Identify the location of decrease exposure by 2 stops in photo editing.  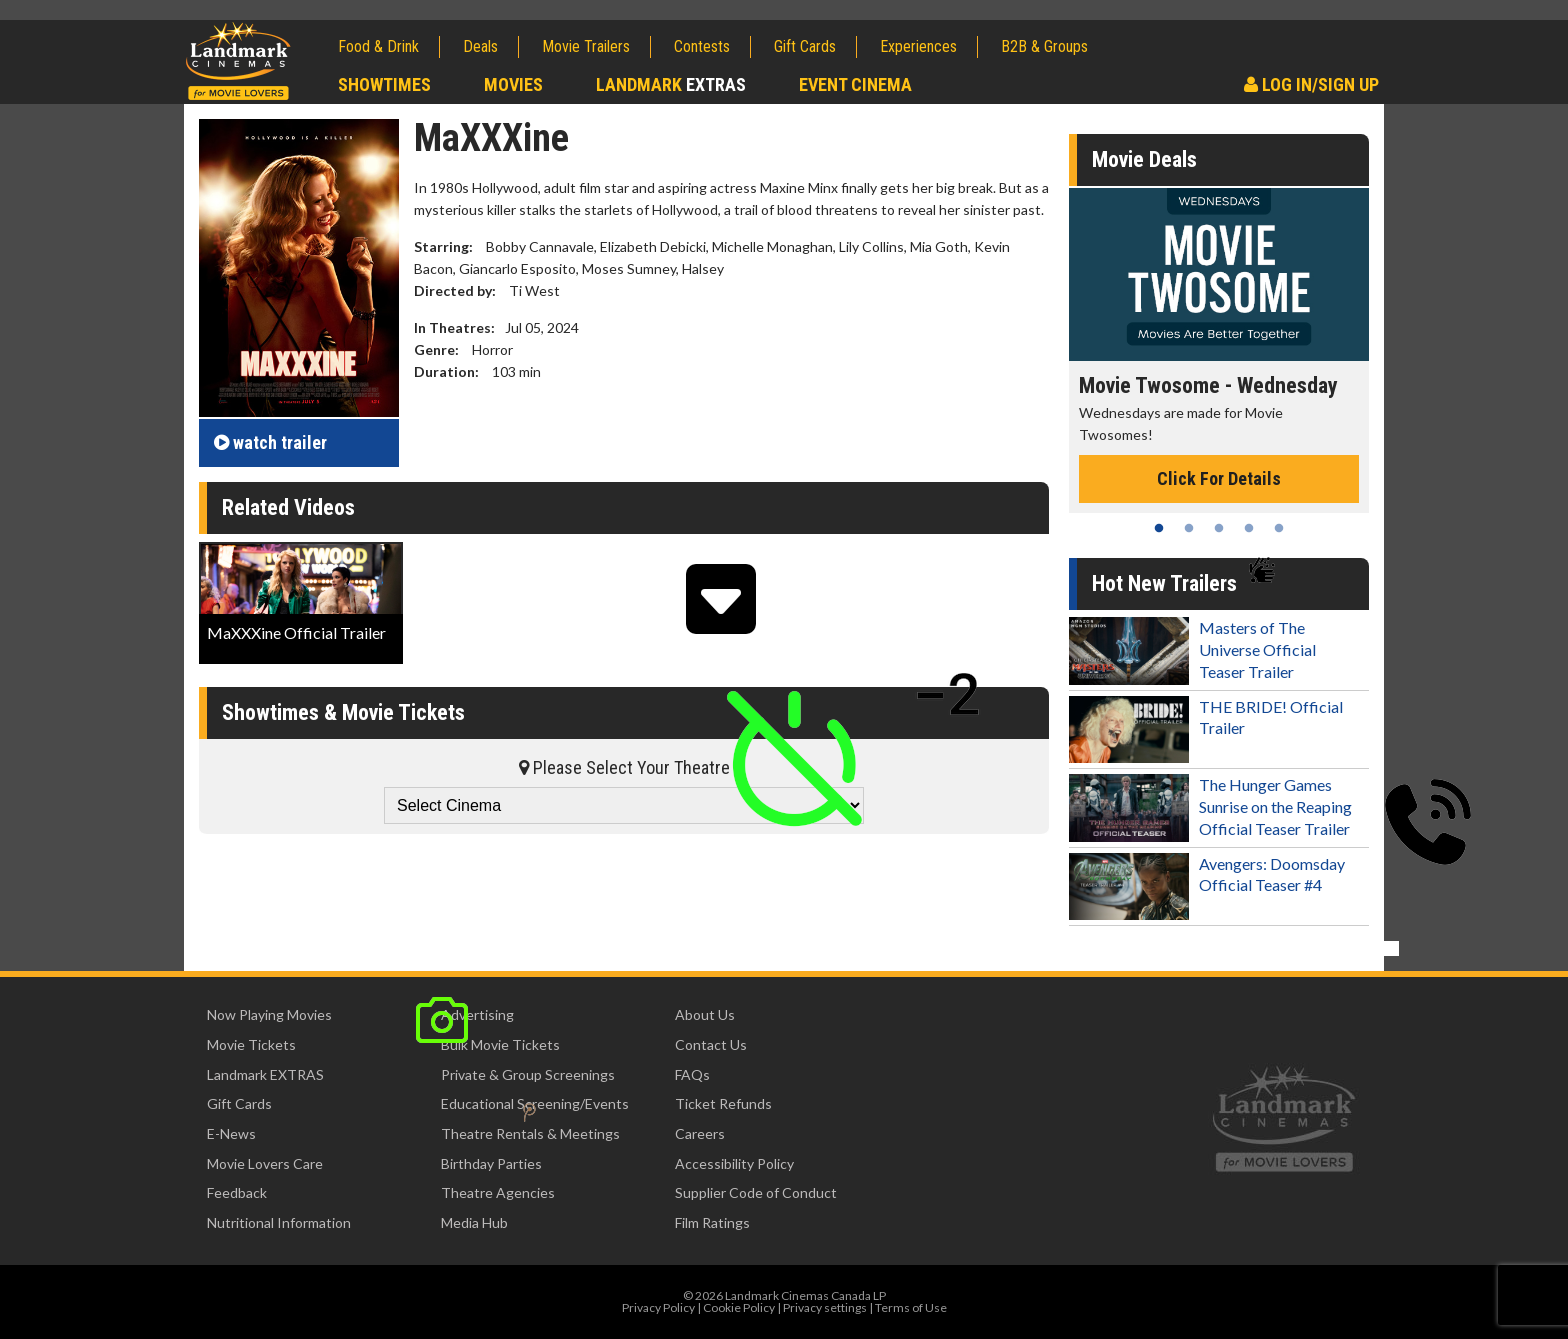
(949, 695).